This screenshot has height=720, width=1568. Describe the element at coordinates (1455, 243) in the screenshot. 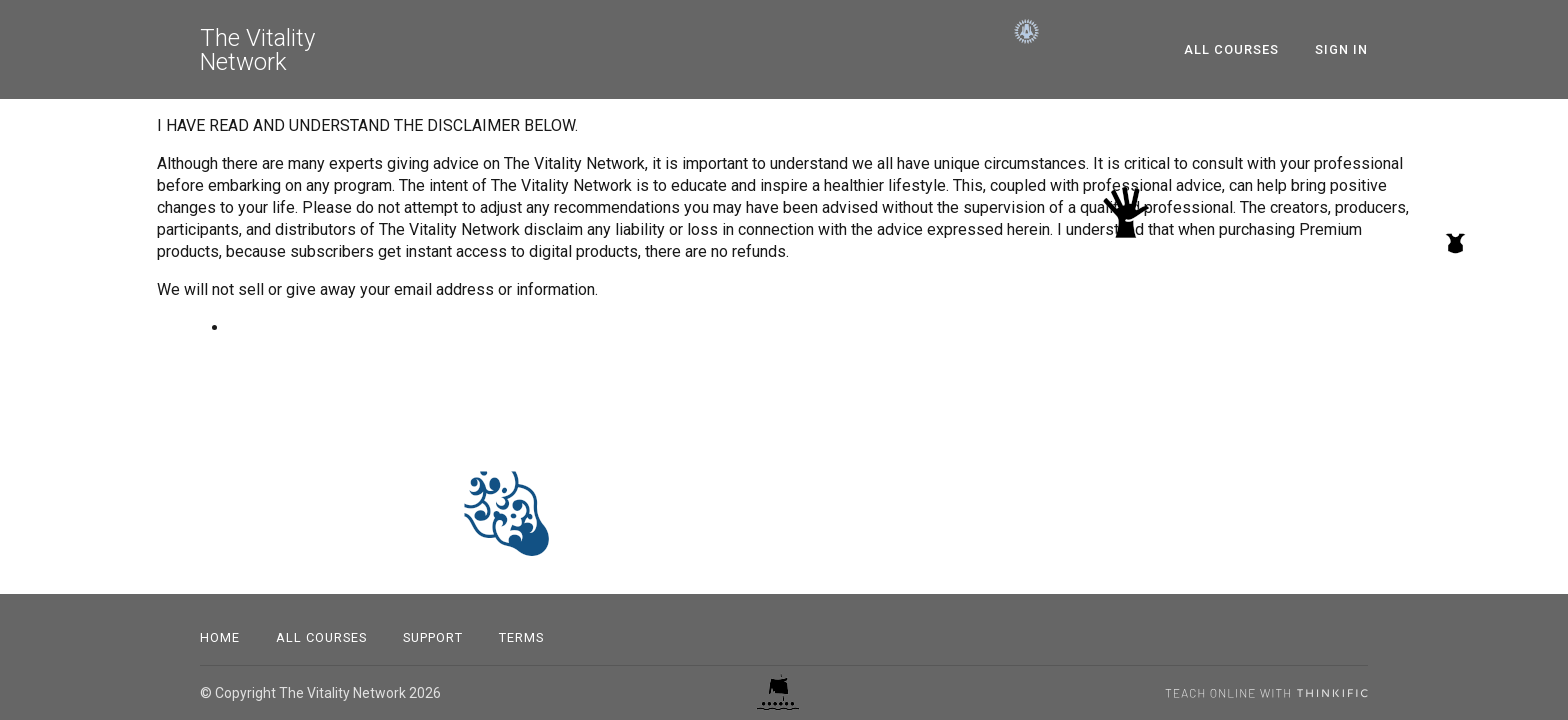

I see `equip body armor or protective vest` at that location.